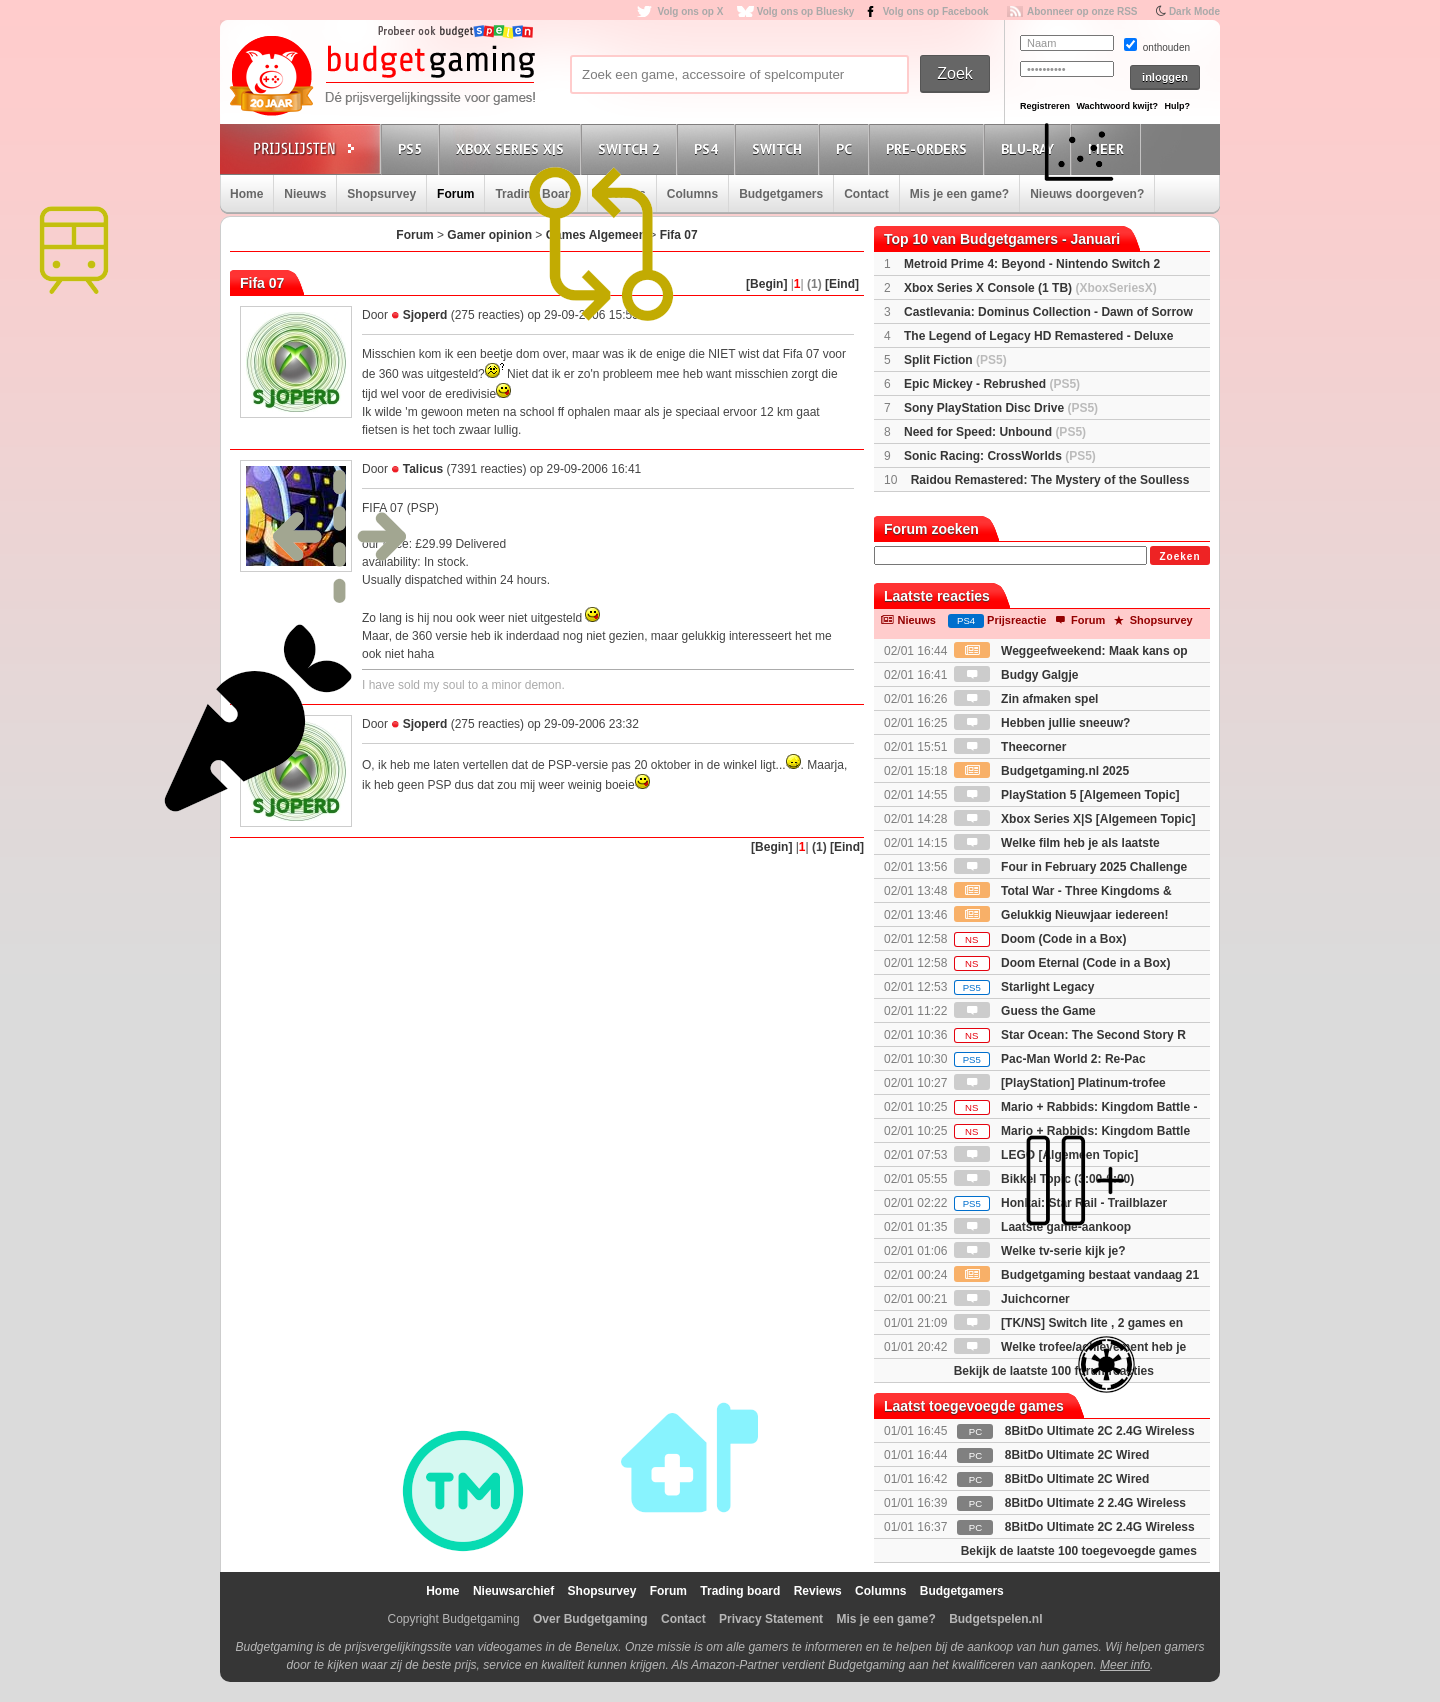  Describe the element at coordinates (689, 1457) in the screenshot. I see `locate a medical facility or field hospital` at that location.